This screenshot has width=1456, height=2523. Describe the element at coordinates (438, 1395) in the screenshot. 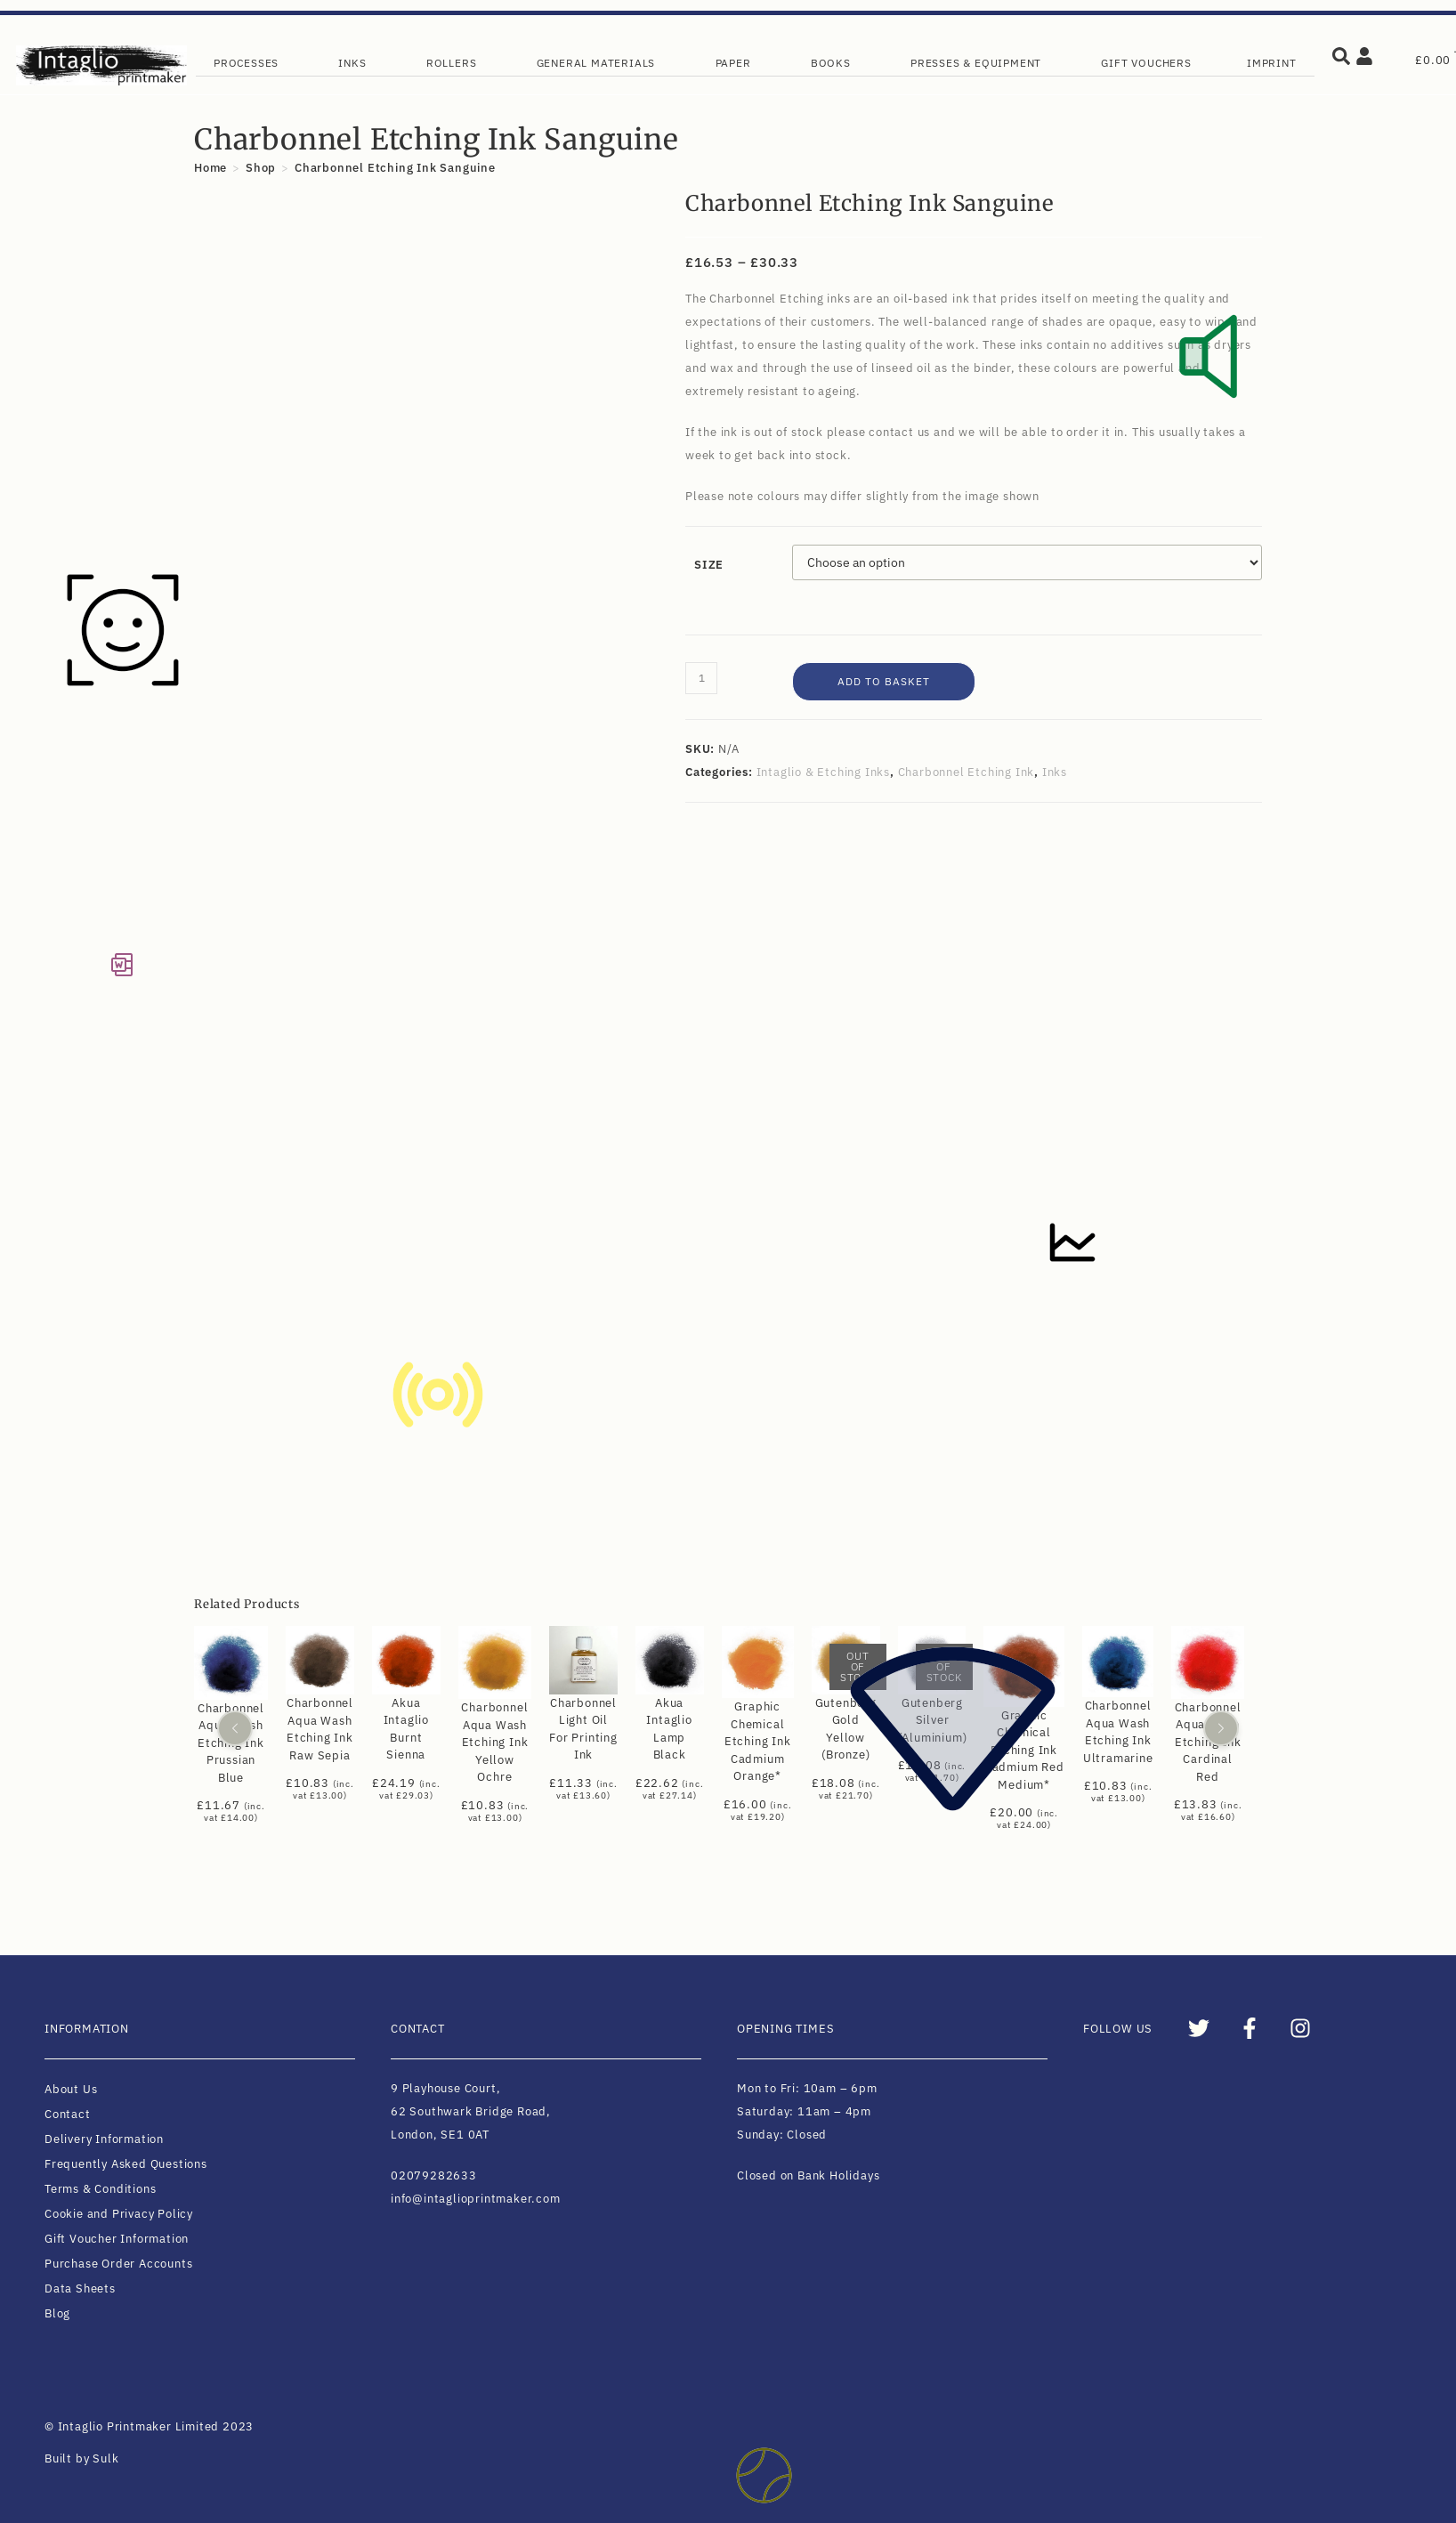

I see `start a live broadcast or stream` at that location.